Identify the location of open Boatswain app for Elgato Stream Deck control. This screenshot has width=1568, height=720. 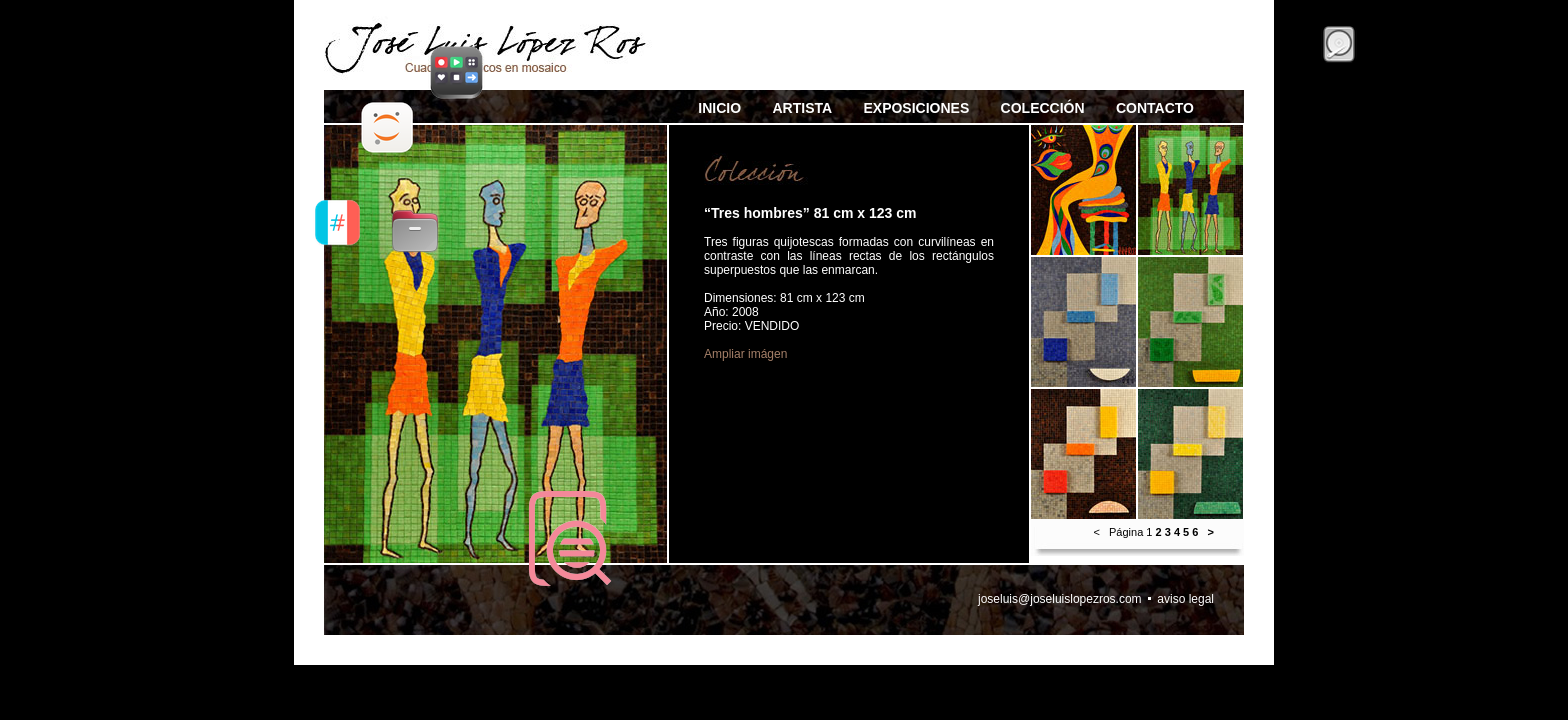
(456, 72).